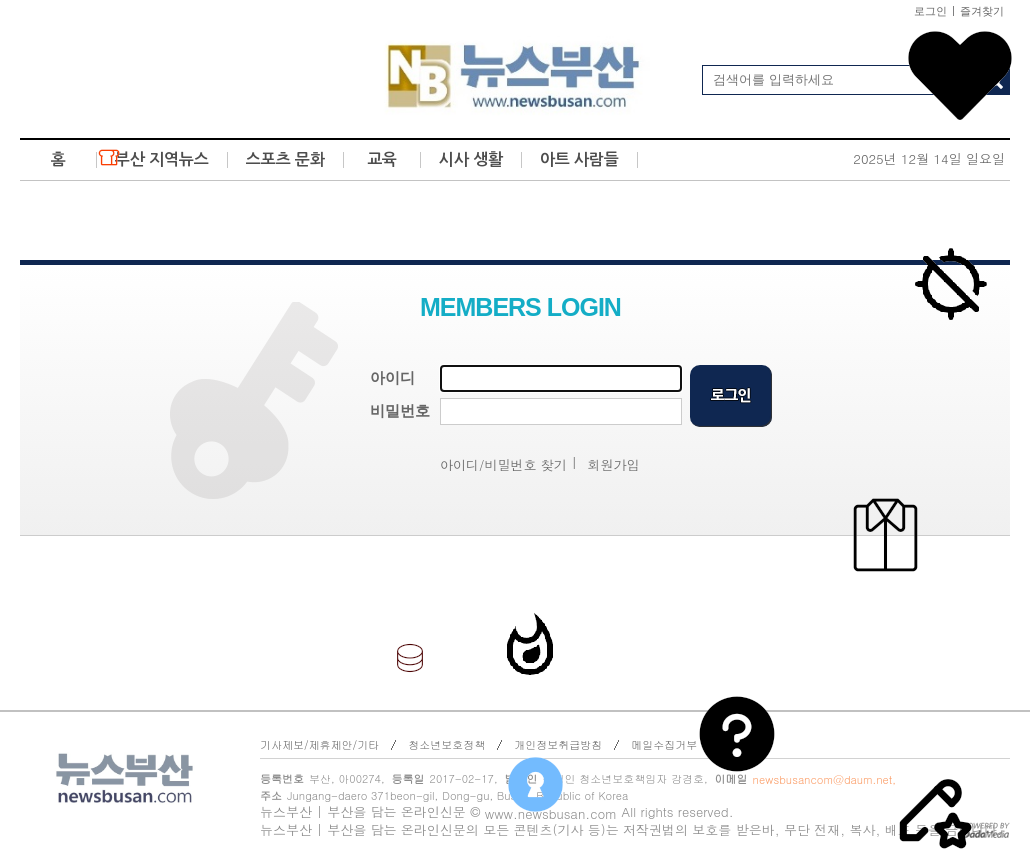  I want to click on access database or data storage, so click(410, 658).